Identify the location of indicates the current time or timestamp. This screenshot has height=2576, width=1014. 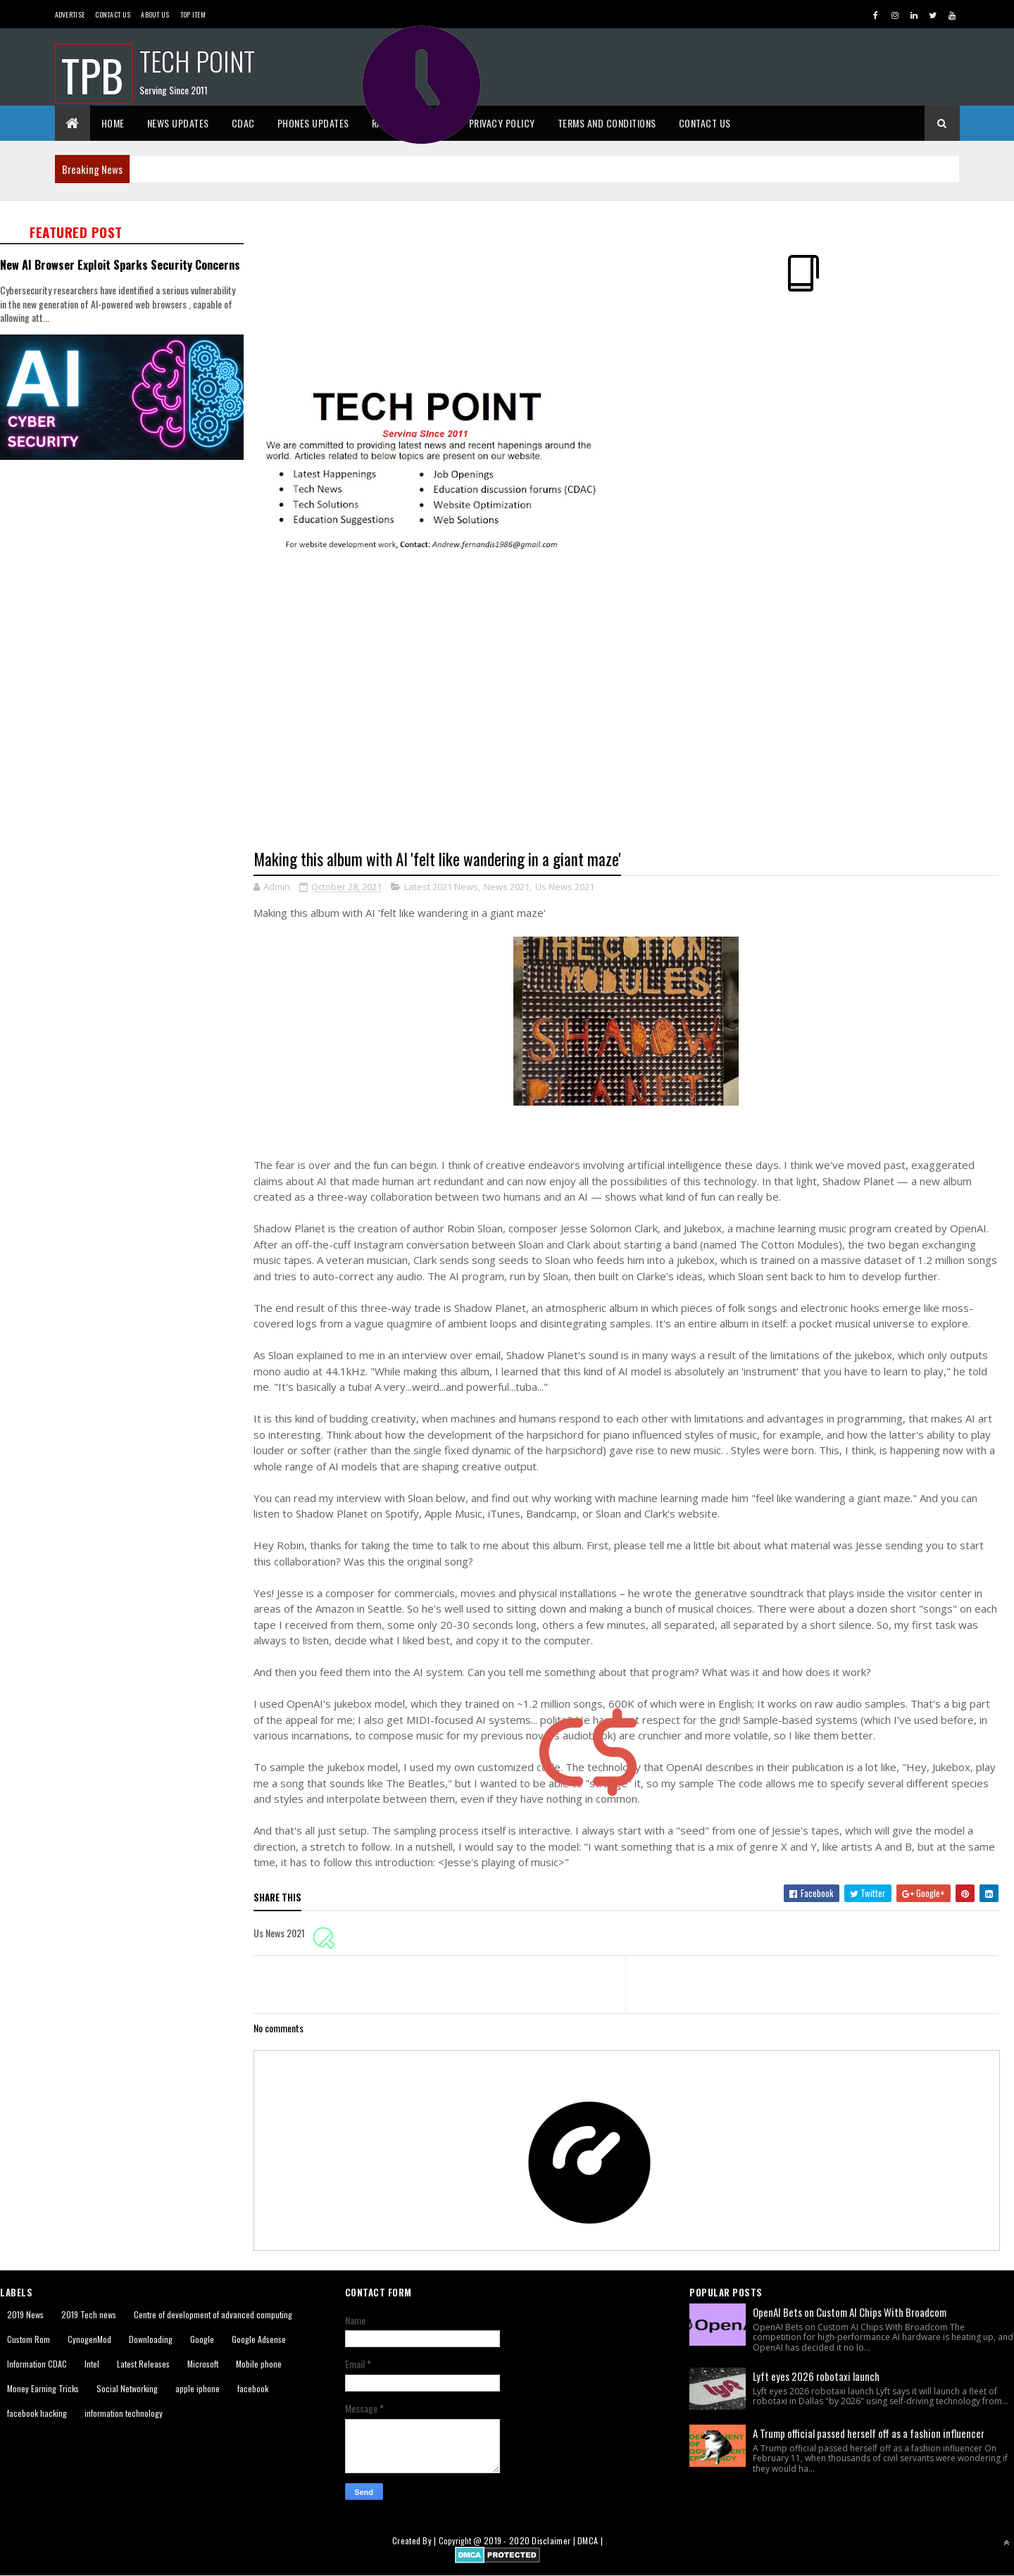
(421, 85).